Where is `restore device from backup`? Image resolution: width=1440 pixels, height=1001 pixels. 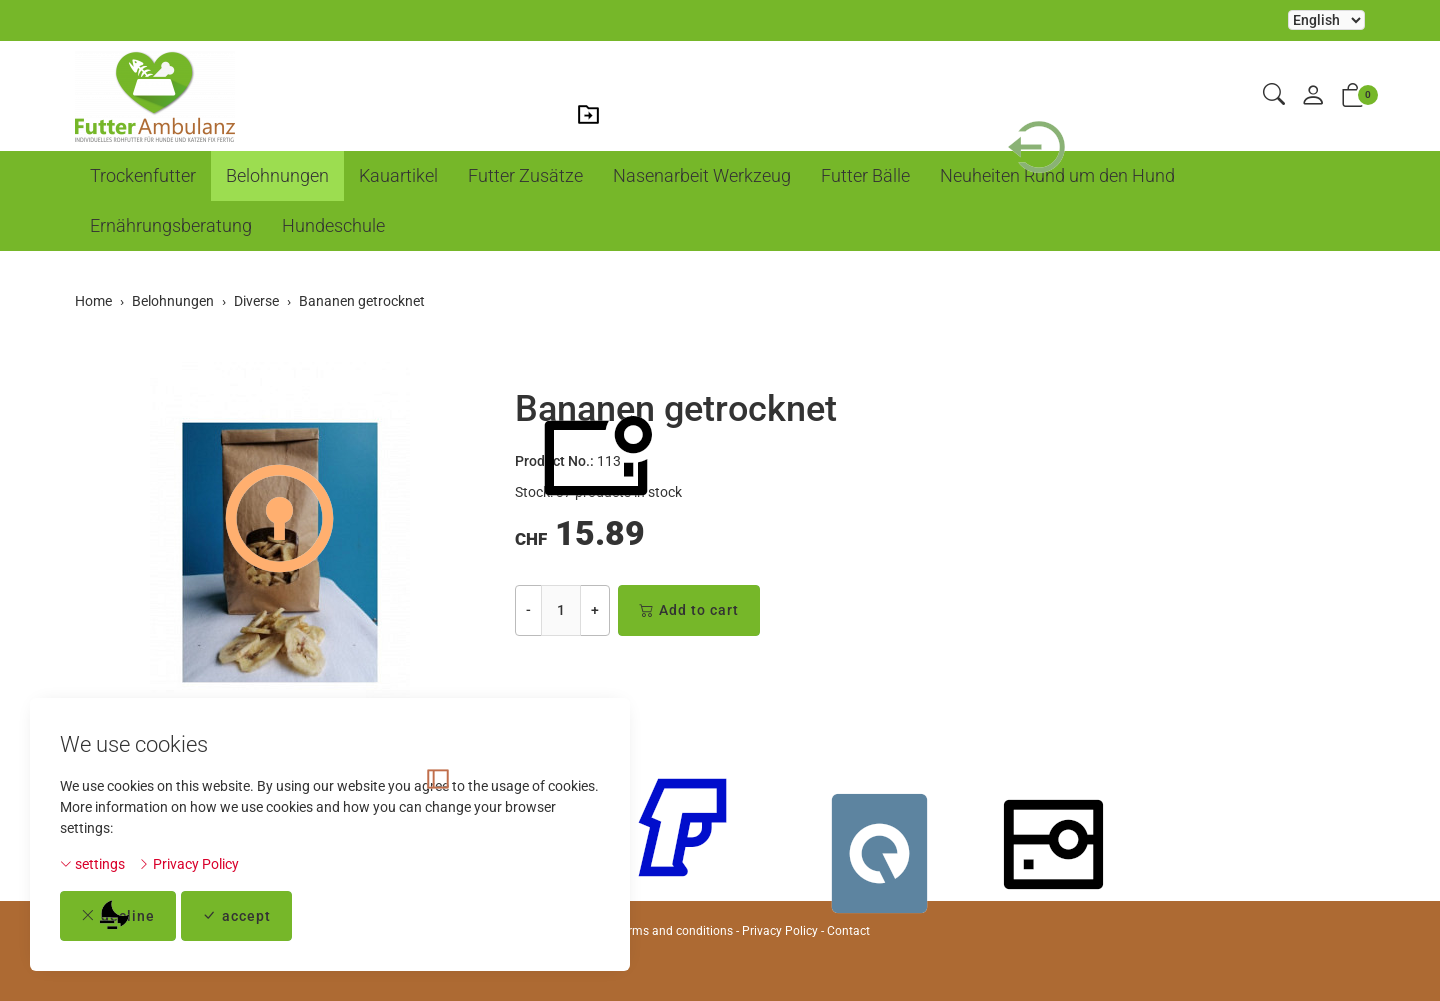 restore device from backup is located at coordinates (879, 853).